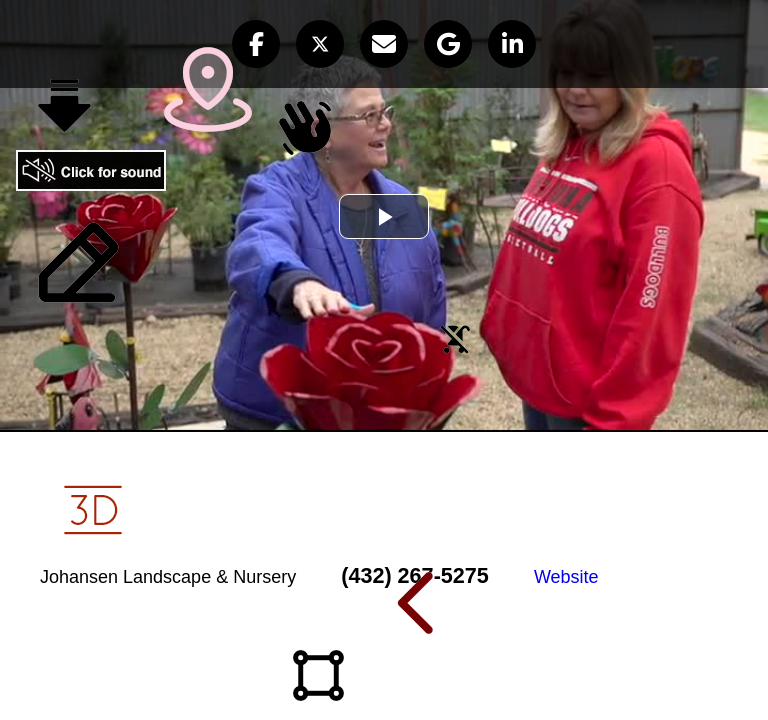  What do you see at coordinates (318, 675) in the screenshot?
I see `access shape tools or drawing options` at bounding box center [318, 675].